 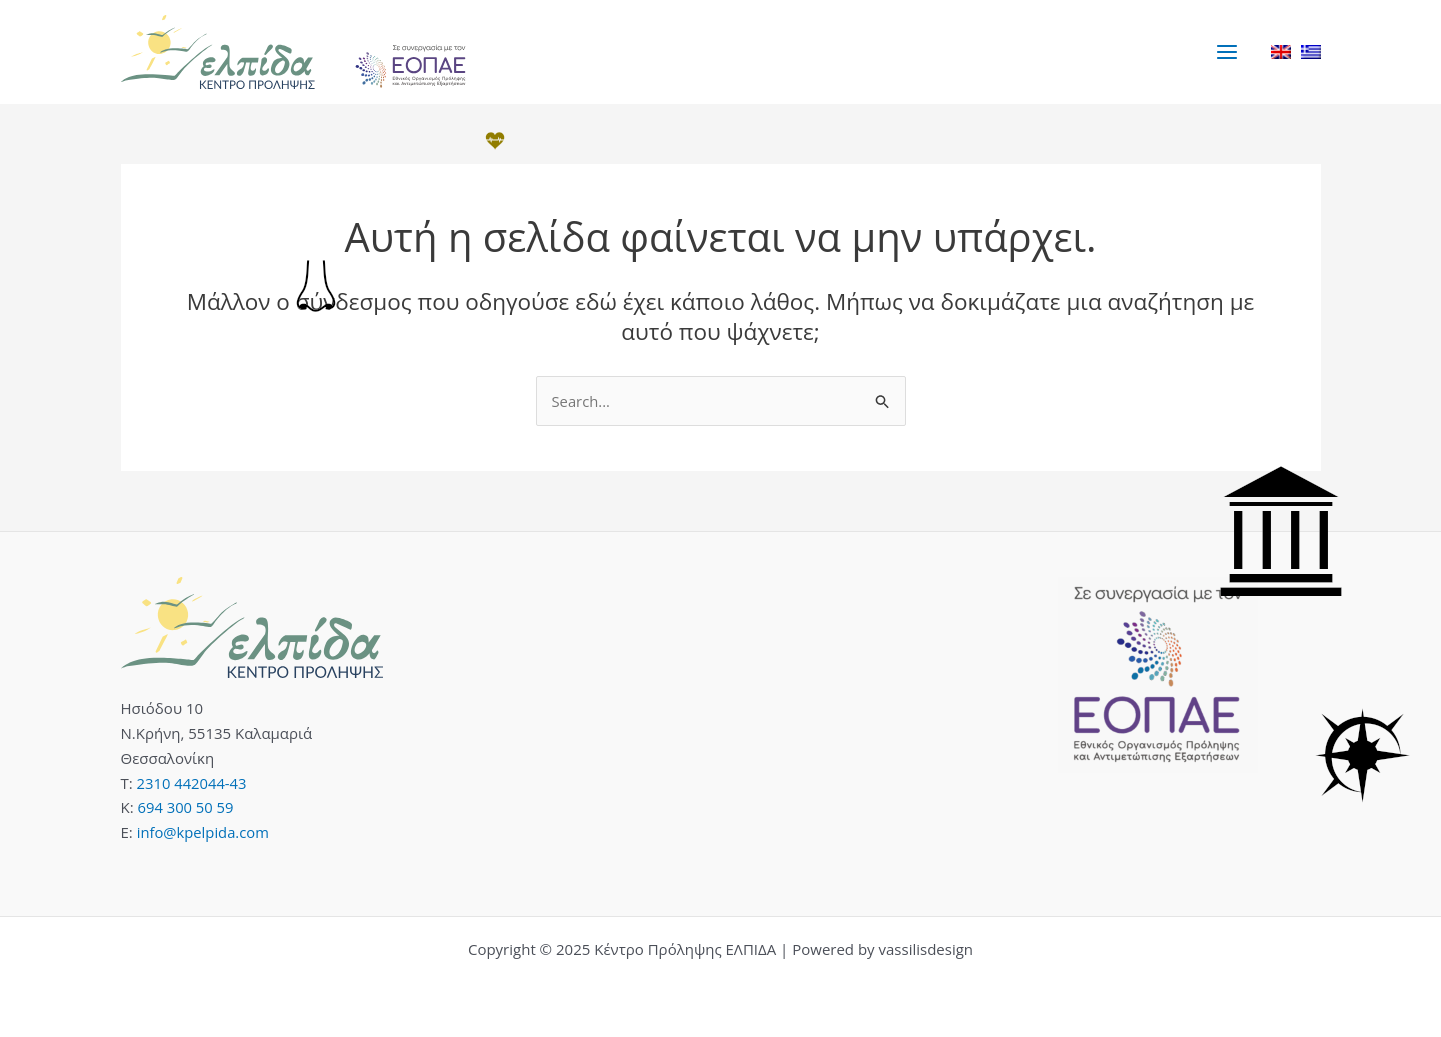 I want to click on access banking or financial services, so click(x=1281, y=531).